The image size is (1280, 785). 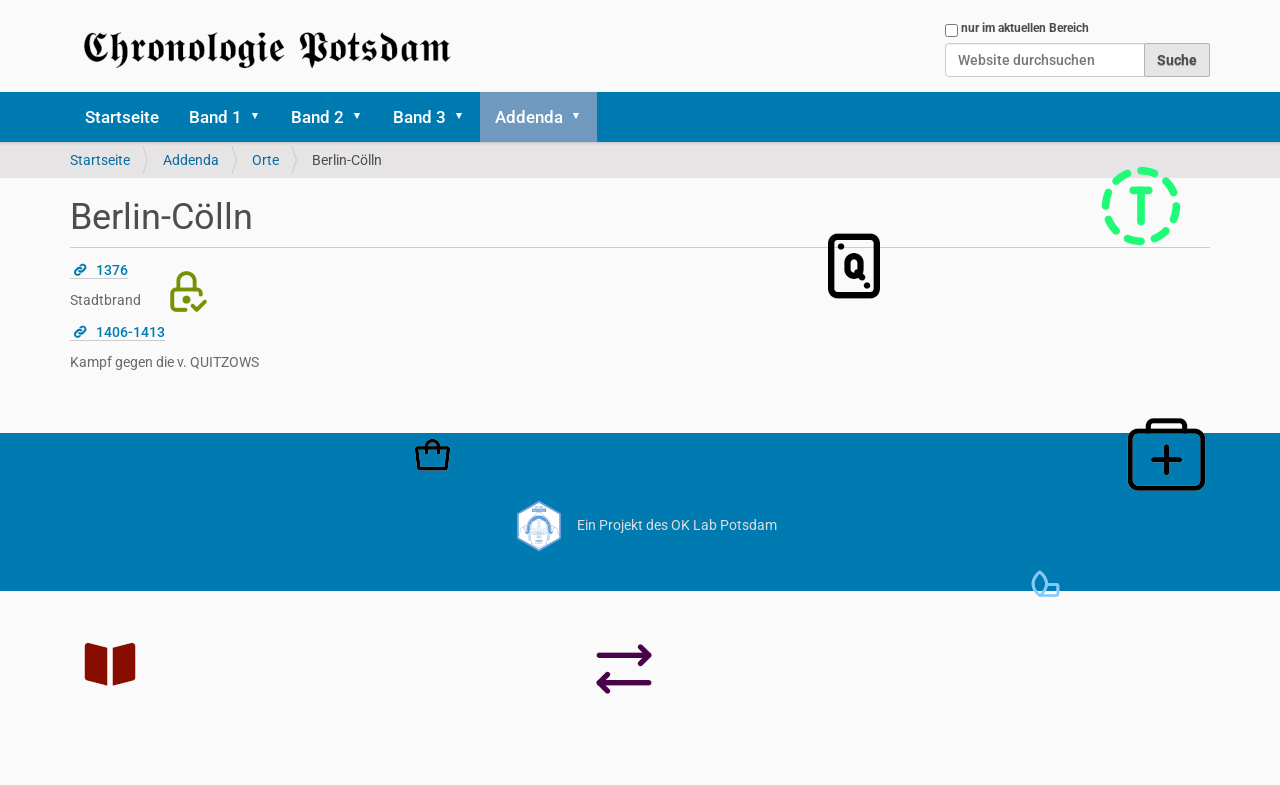 I want to click on view your shopping bag, so click(x=432, y=456).